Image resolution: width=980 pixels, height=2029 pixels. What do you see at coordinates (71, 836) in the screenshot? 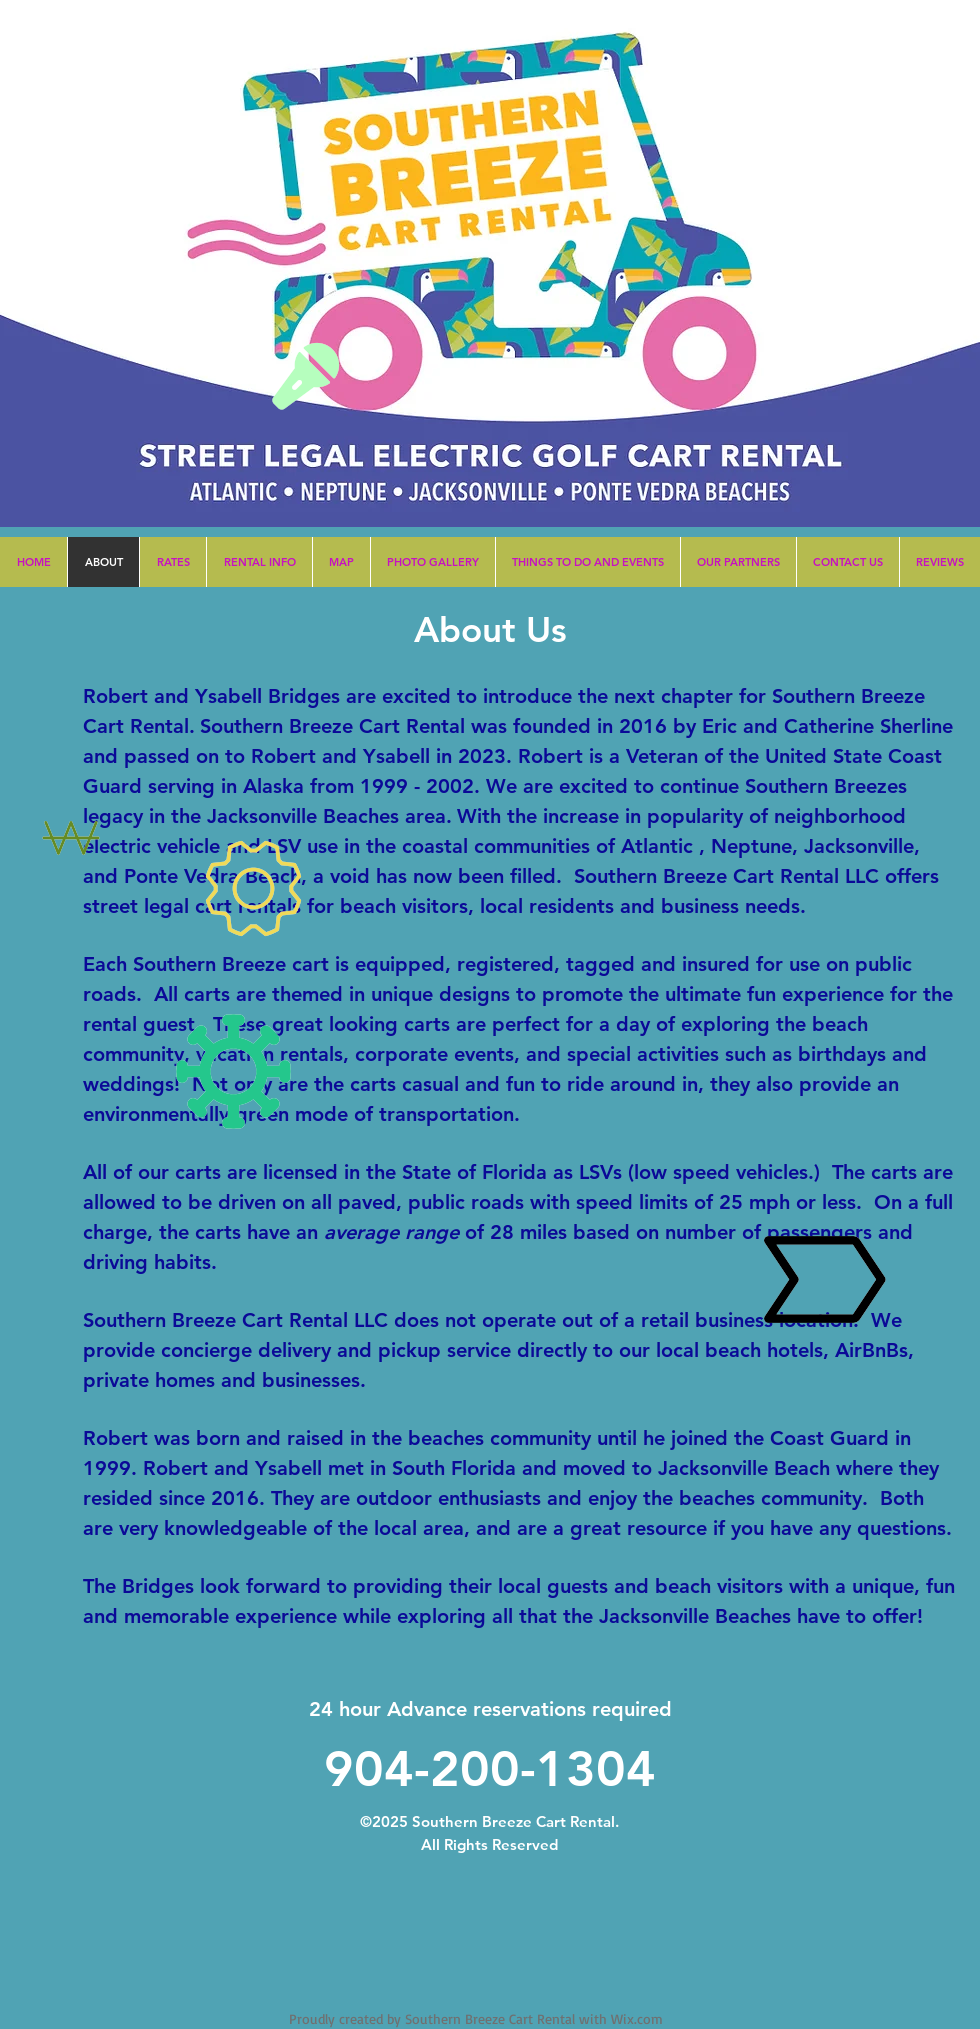
I see `indicates south korean won currency` at bounding box center [71, 836].